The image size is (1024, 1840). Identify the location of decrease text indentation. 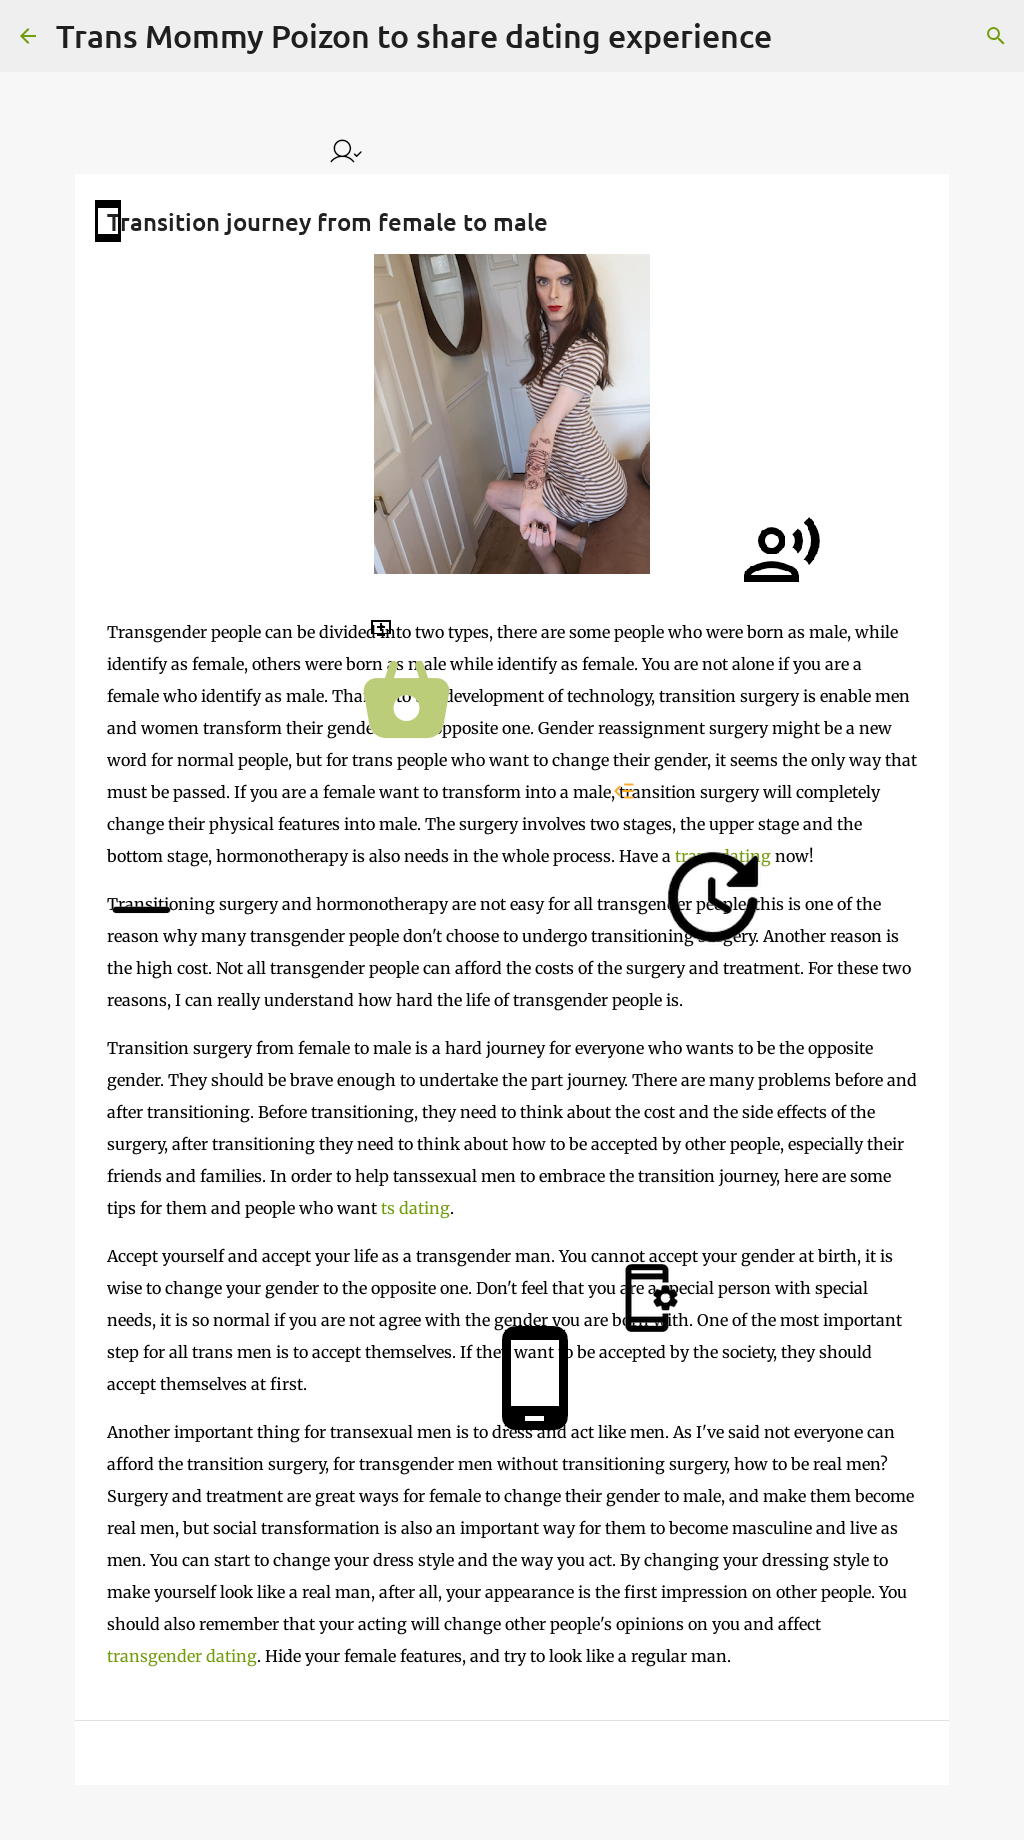
(624, 791).